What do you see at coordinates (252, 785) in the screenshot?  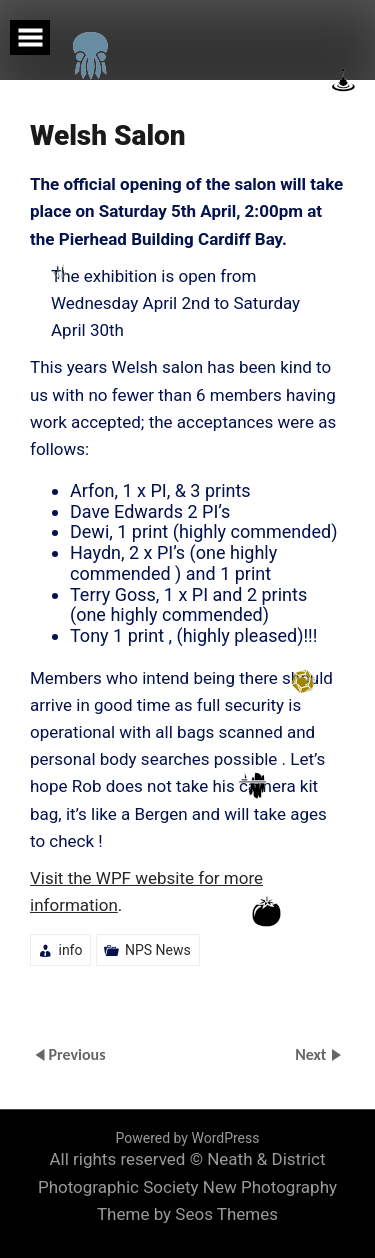 I see `indicates hidden complexity or underlying data not immediately visible` at bounding box center [252, 785].